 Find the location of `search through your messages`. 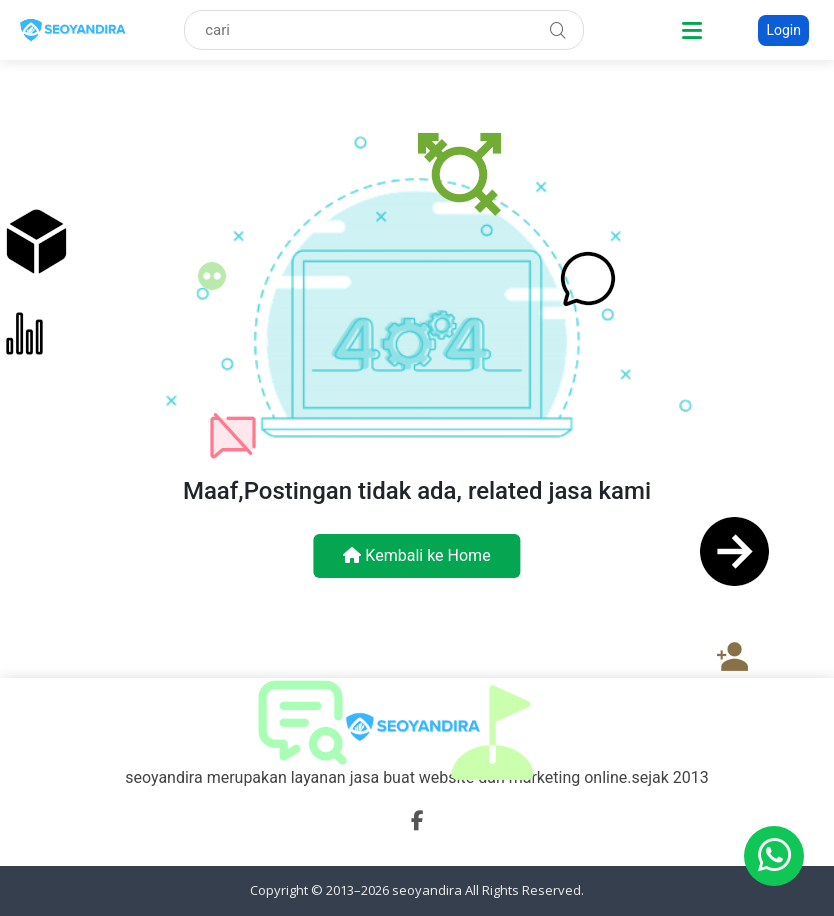

search through your messages is located at coordinates (300, 718).